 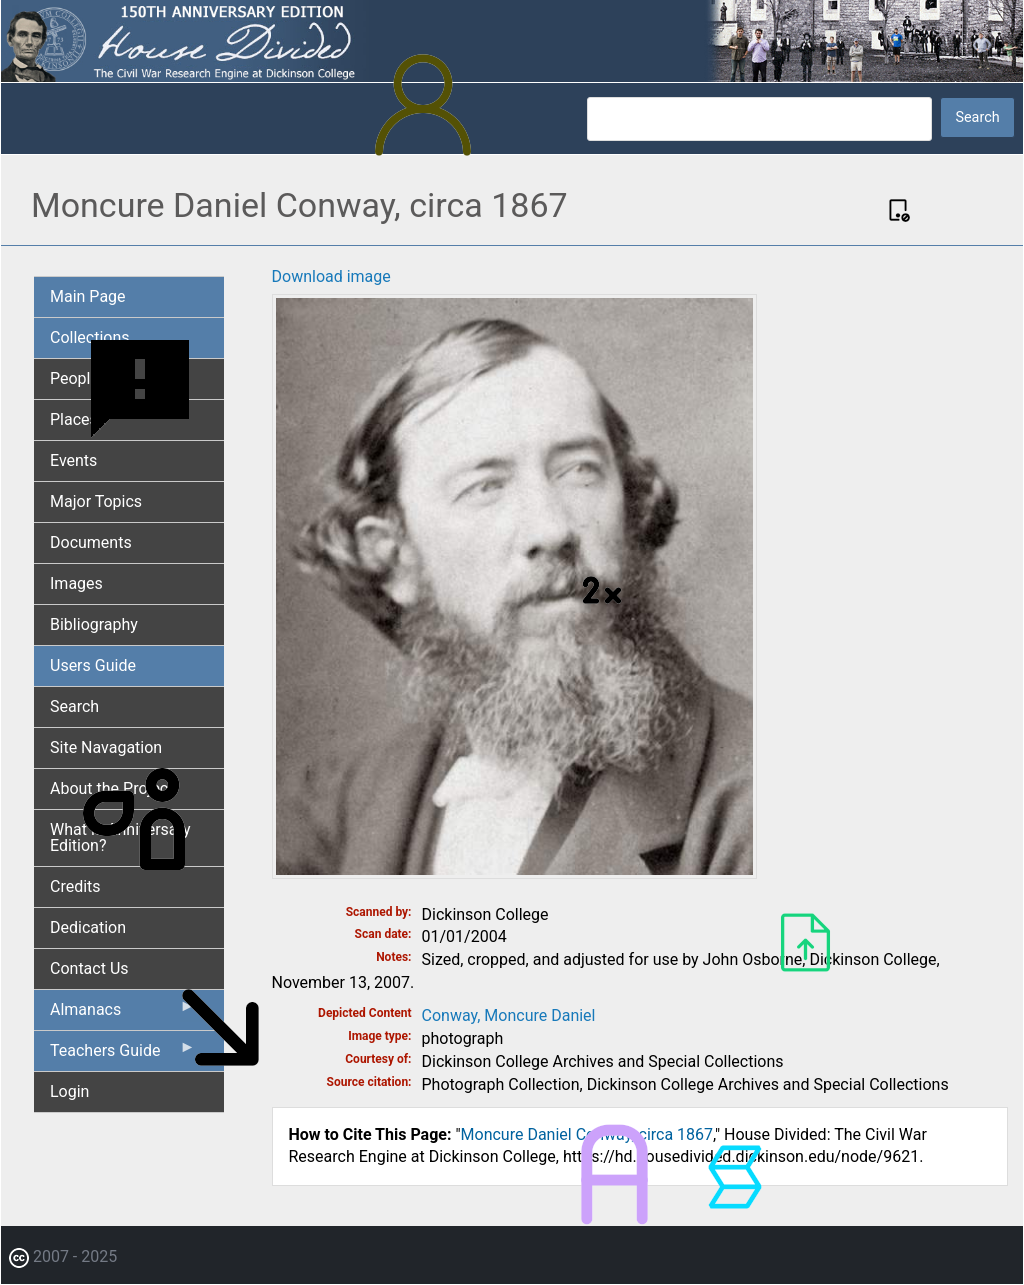 What do you see at coordinates (134, 819) in the screenshot?
I see `visit spacehey social network profile` at bounding box center [134, 819].